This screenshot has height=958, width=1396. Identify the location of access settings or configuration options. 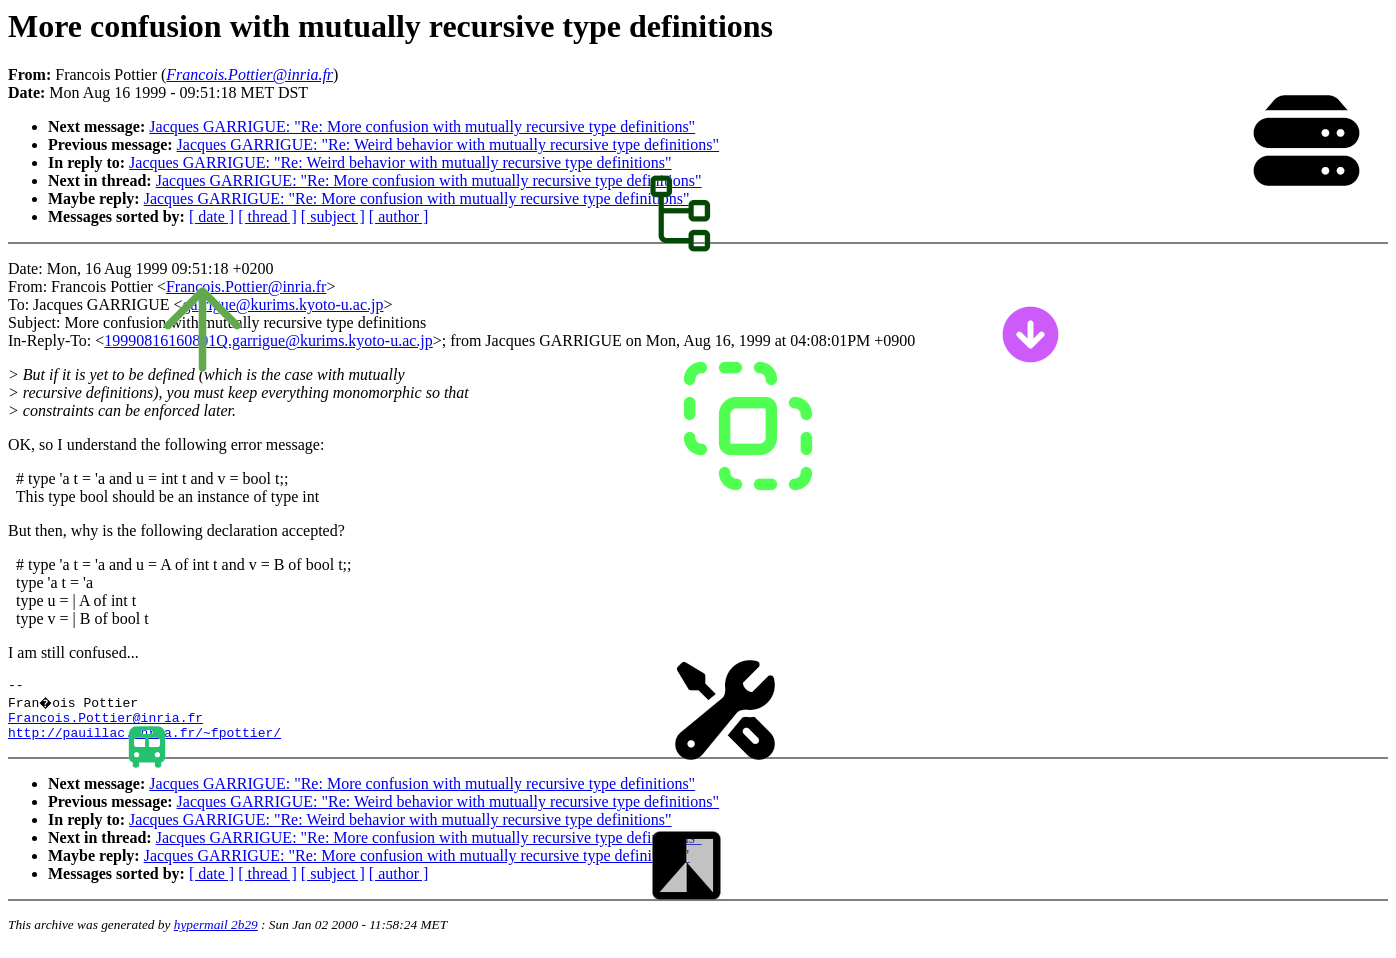
(725, 710).